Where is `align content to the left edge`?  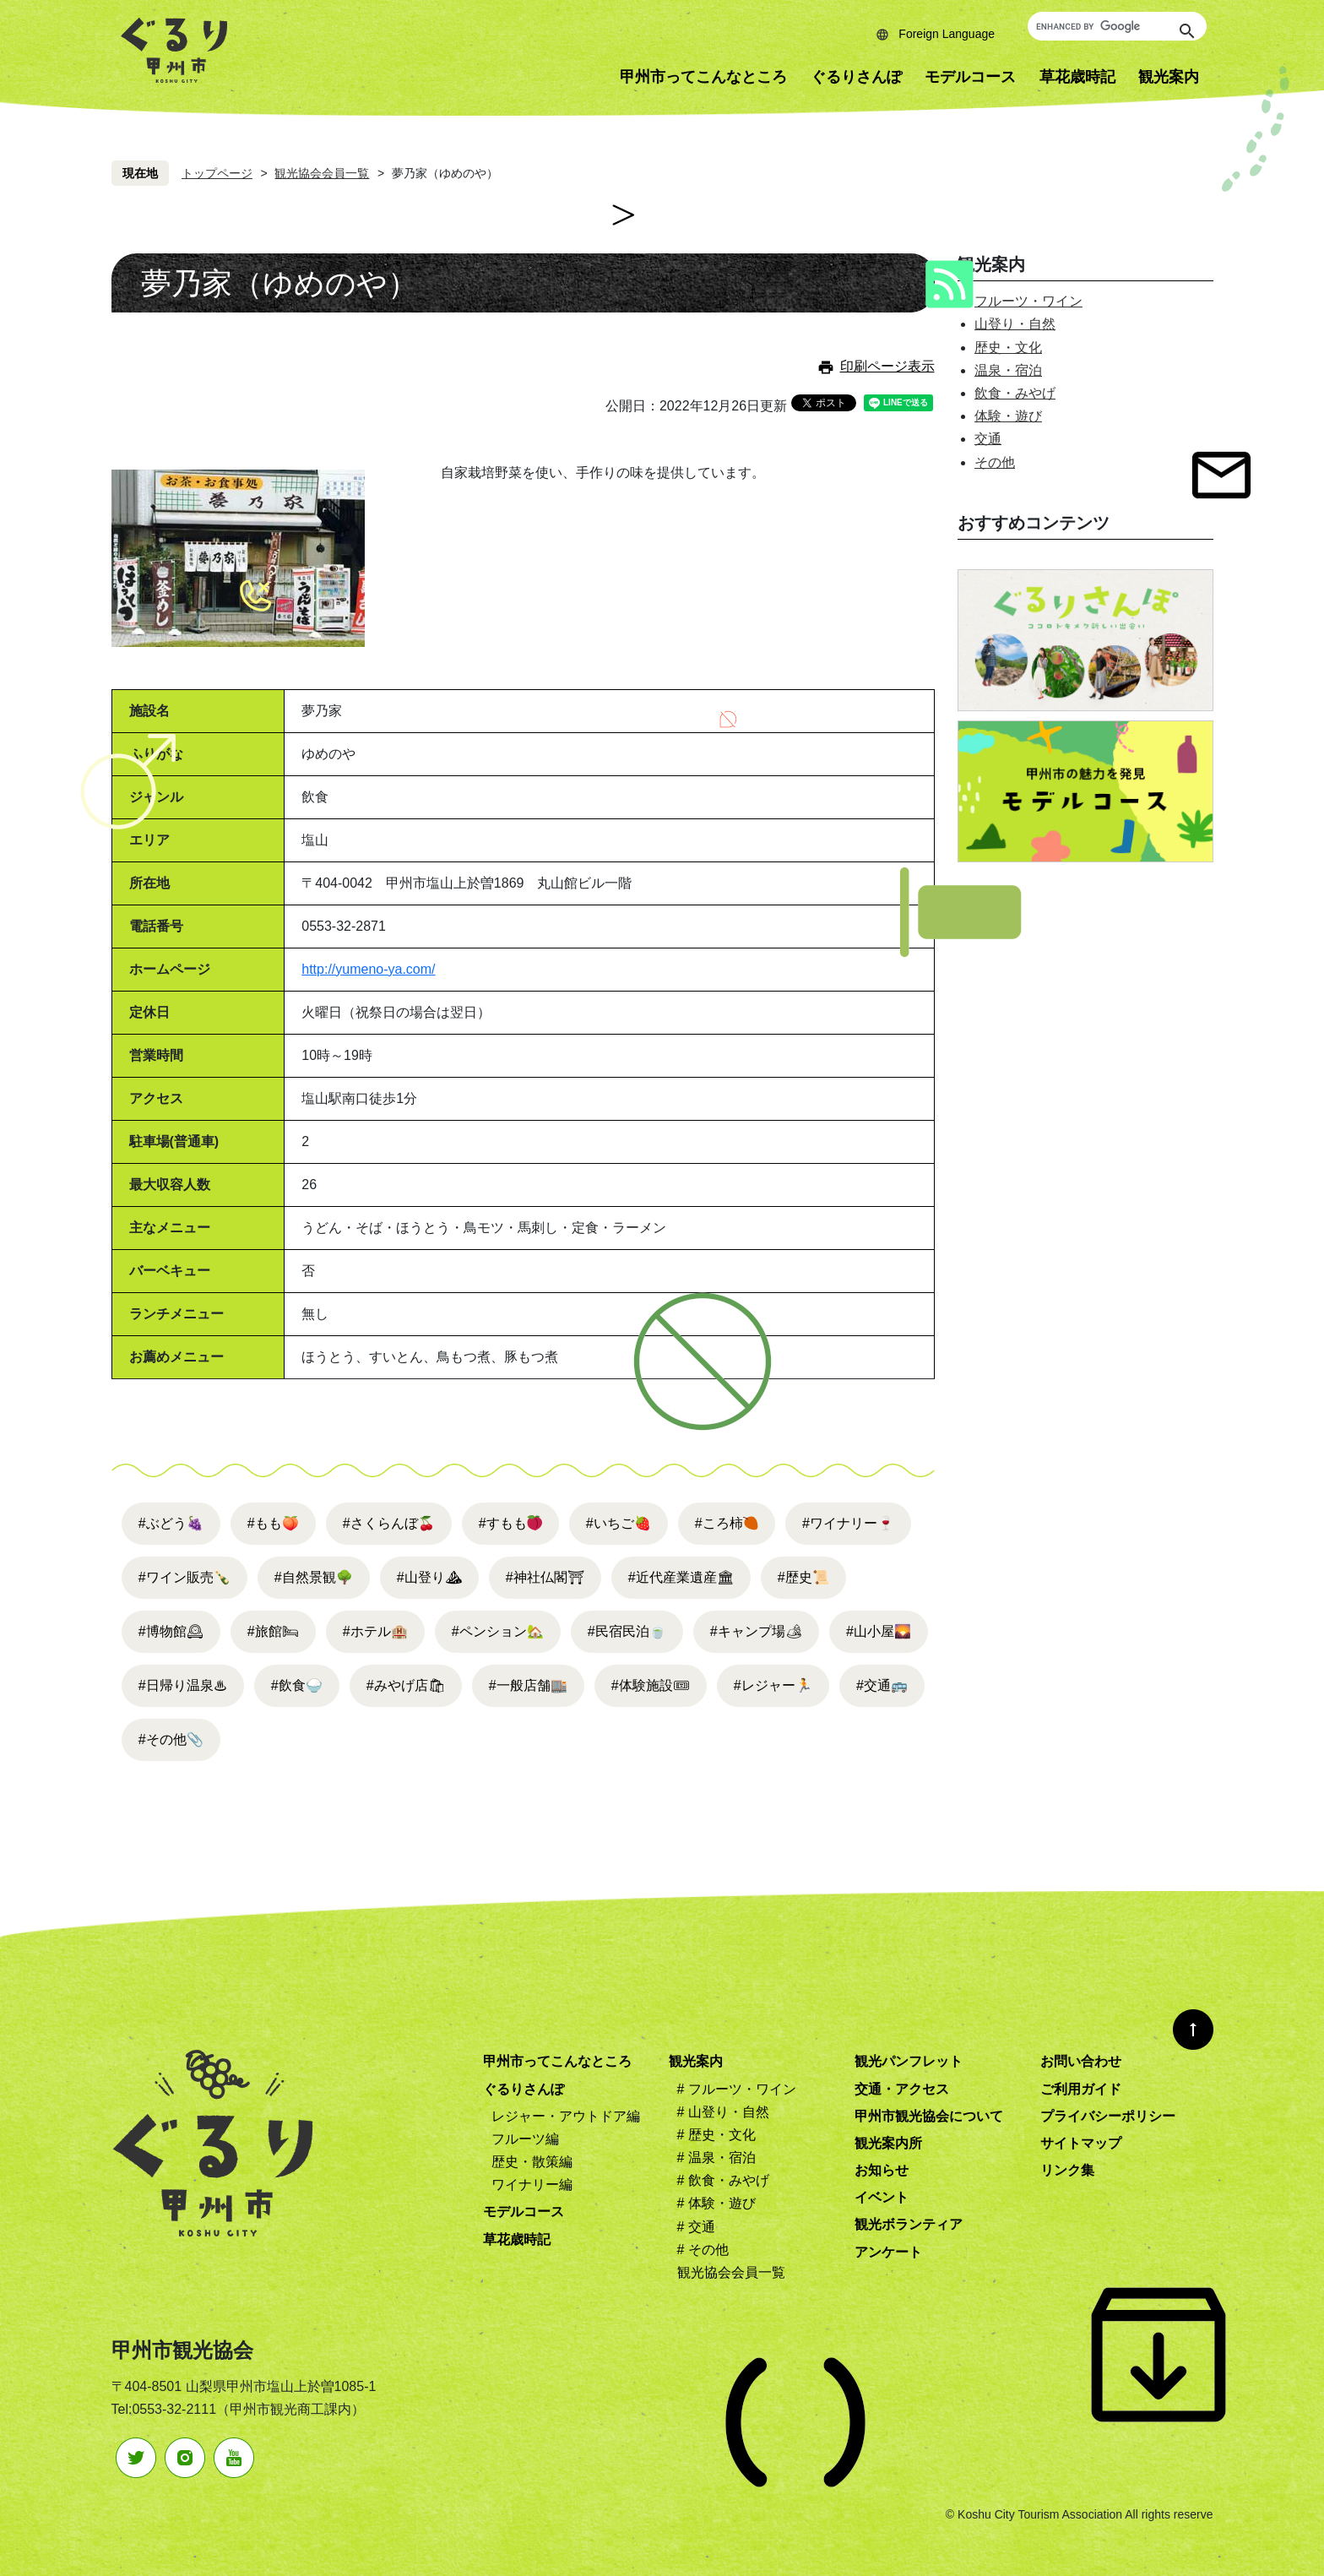
align content to the left edge is located at coordinates (958, 912).